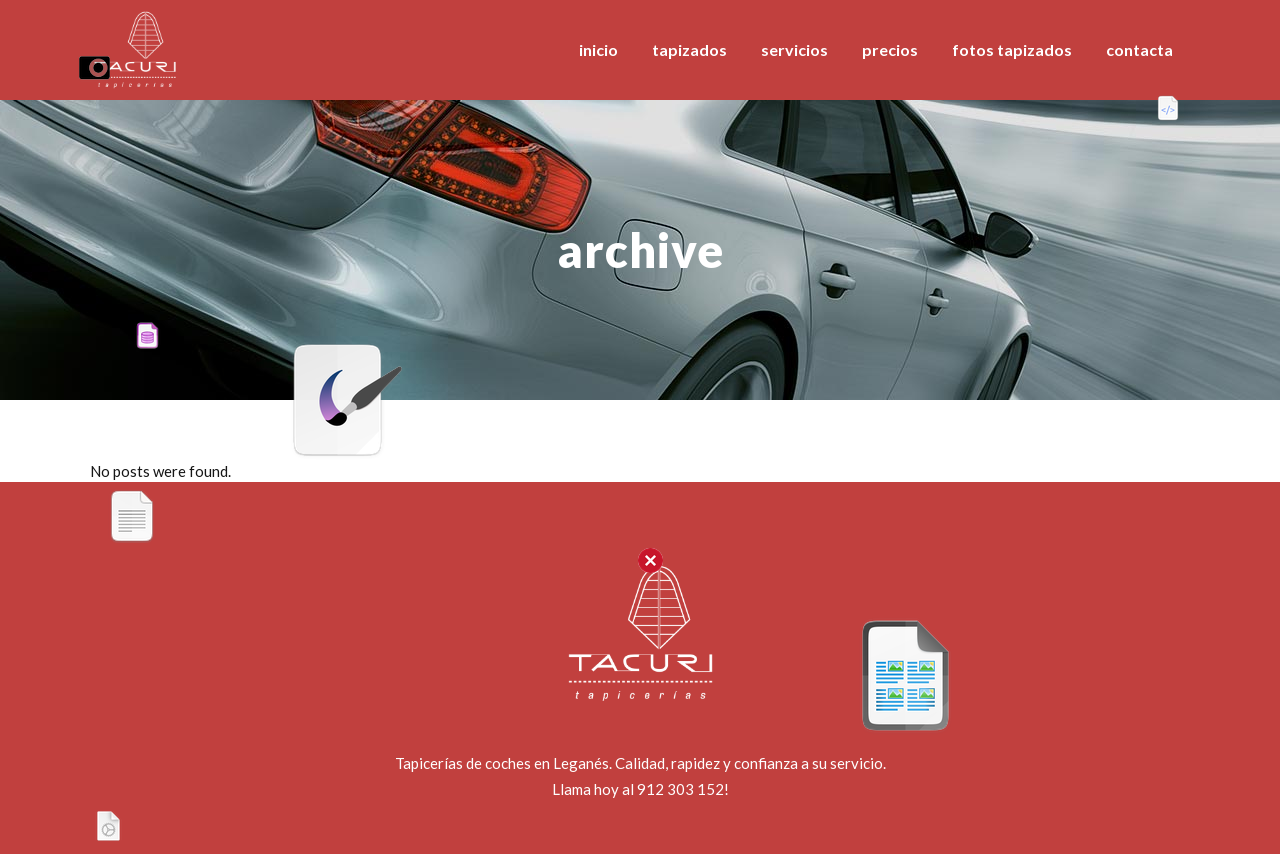 The width and height of the screenshot is (1280, 854). What do you see at coordinates (905, 675) in the screenshot?
I see `libreoffice master document file type` at bounding box center [905, 675].